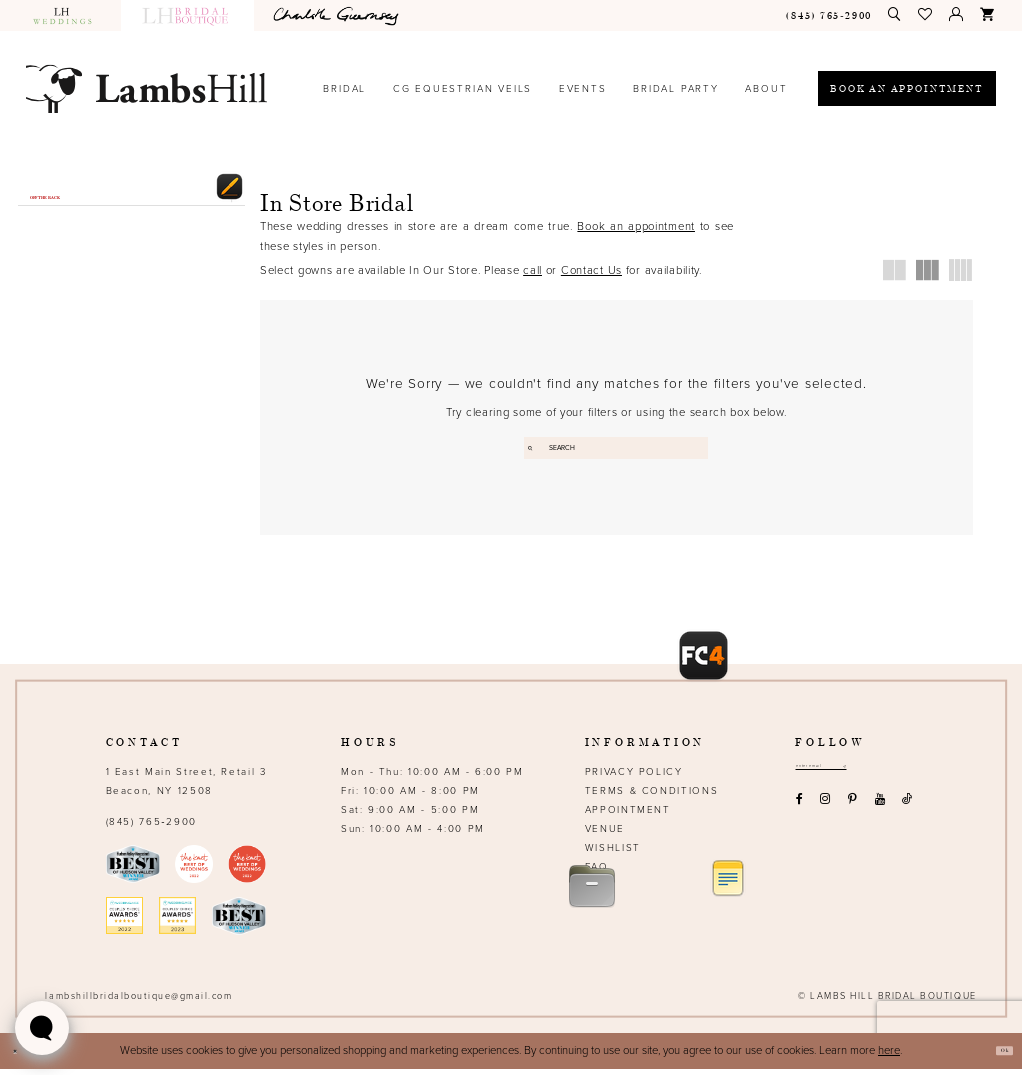  I want to click on open the file manager application, so click(592, 886).